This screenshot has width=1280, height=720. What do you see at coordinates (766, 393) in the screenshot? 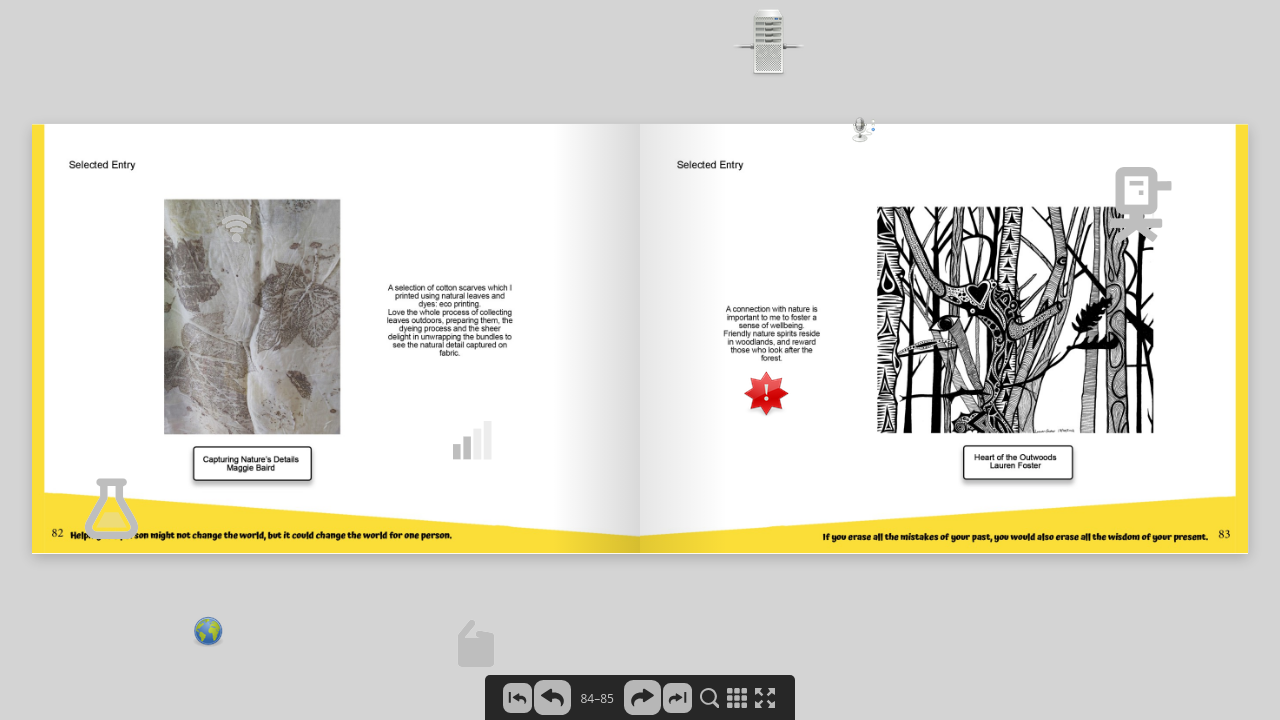
I see `indicates a critical software update is available` at bounding box center [766, 393].